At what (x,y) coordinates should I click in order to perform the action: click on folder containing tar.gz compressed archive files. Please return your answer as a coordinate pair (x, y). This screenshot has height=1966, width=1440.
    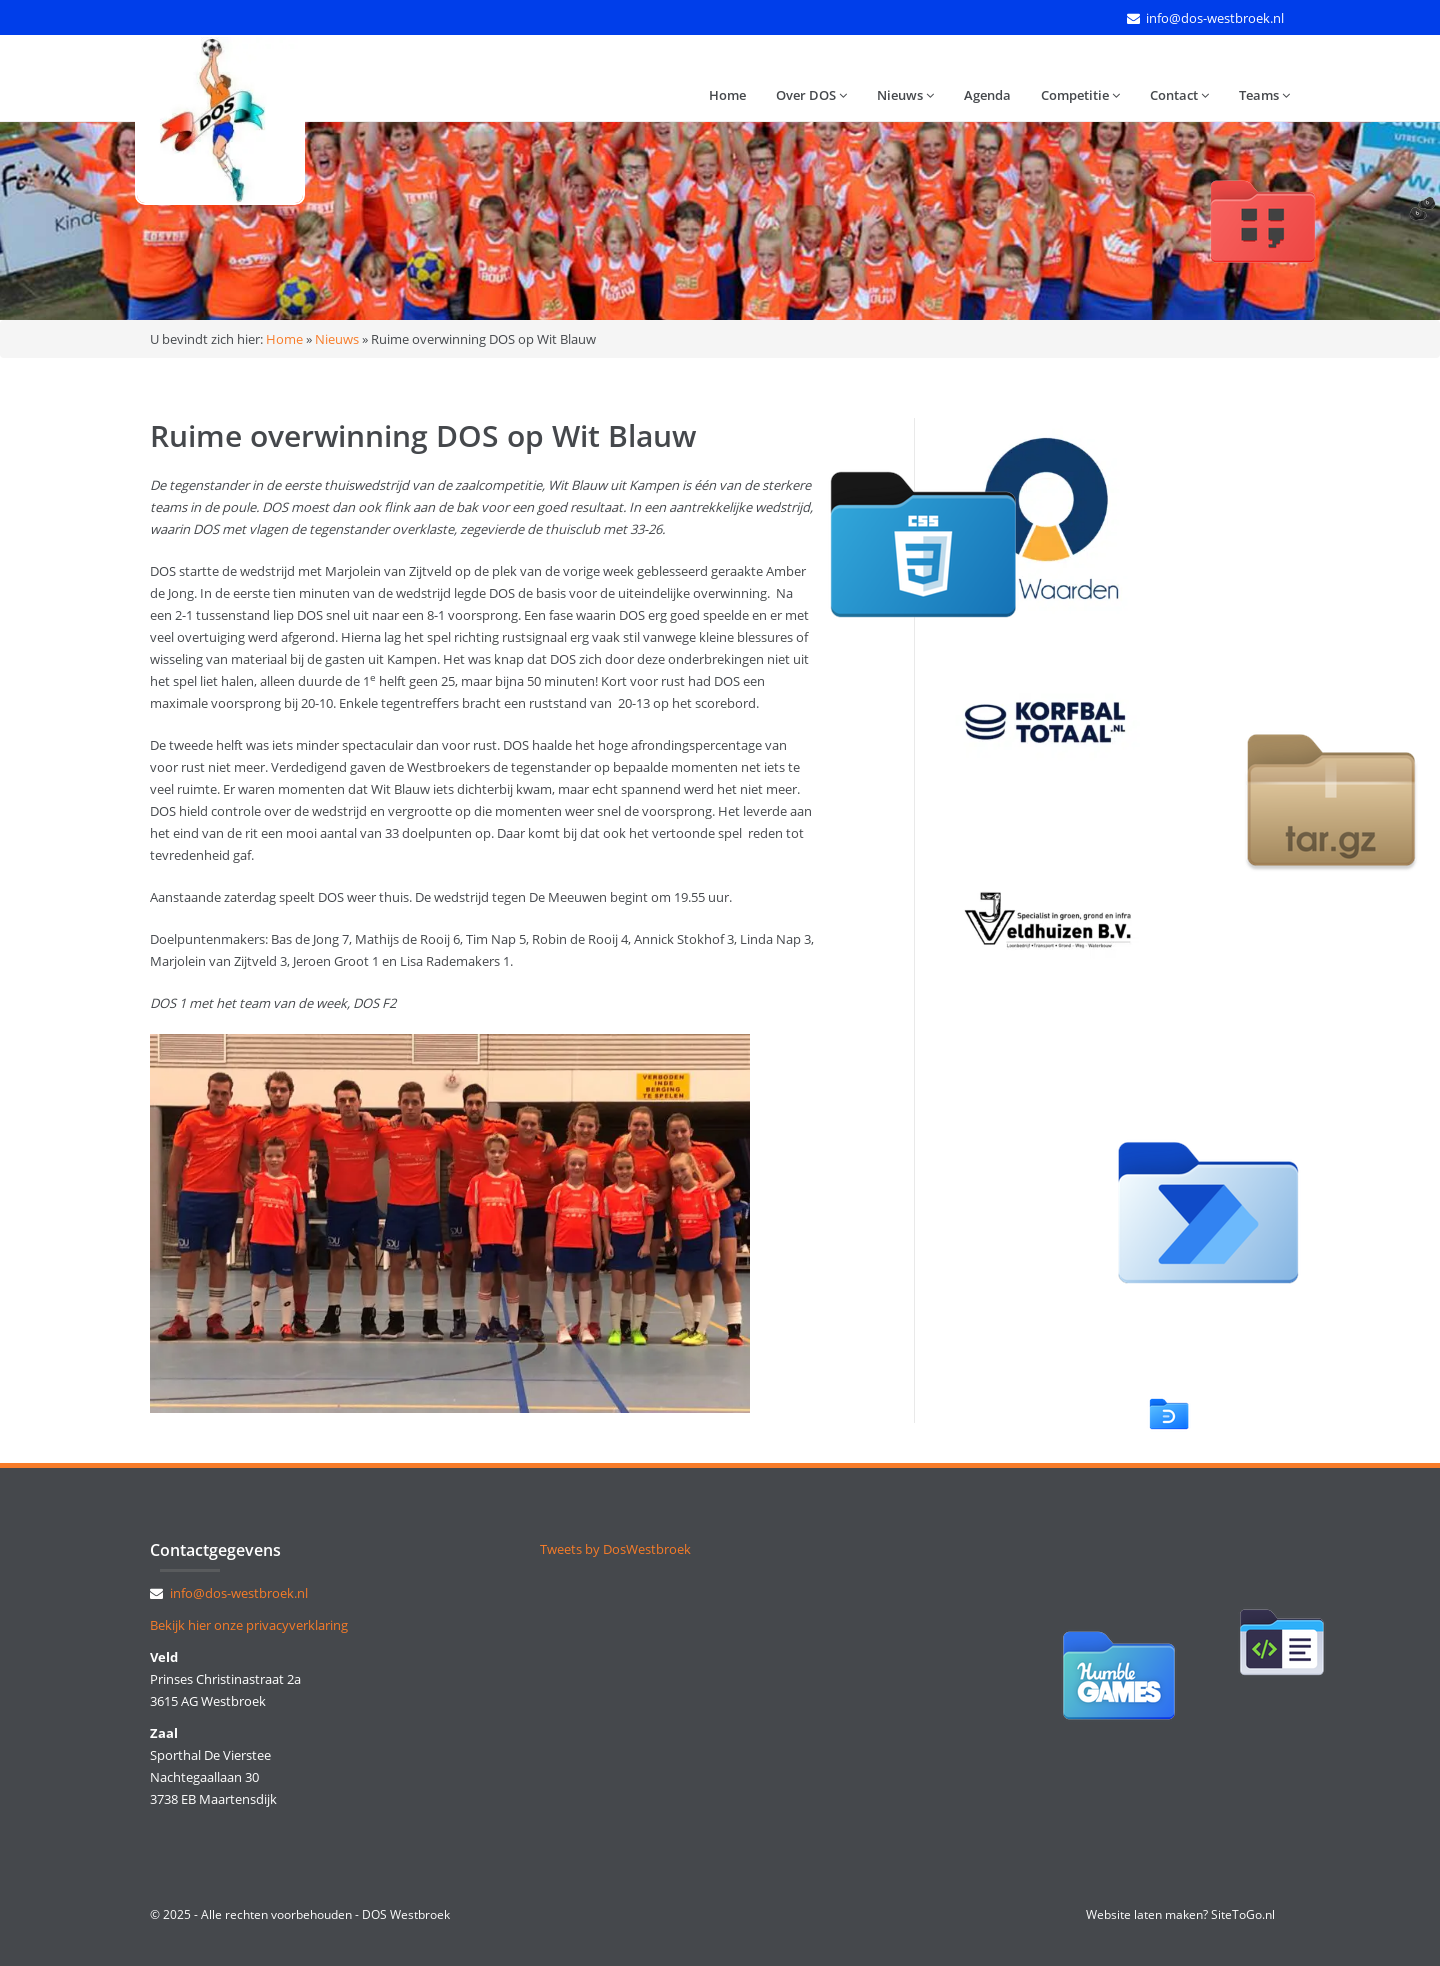
    Looking at the image, I should click on (1330, 804).